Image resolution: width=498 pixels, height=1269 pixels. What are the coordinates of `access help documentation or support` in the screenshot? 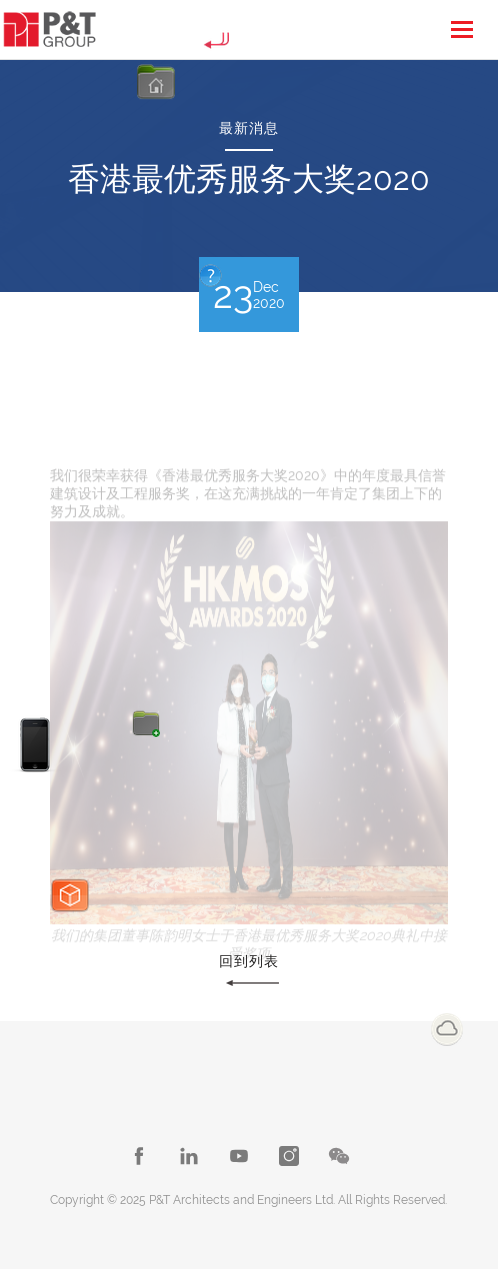 It's located at (210, 275).